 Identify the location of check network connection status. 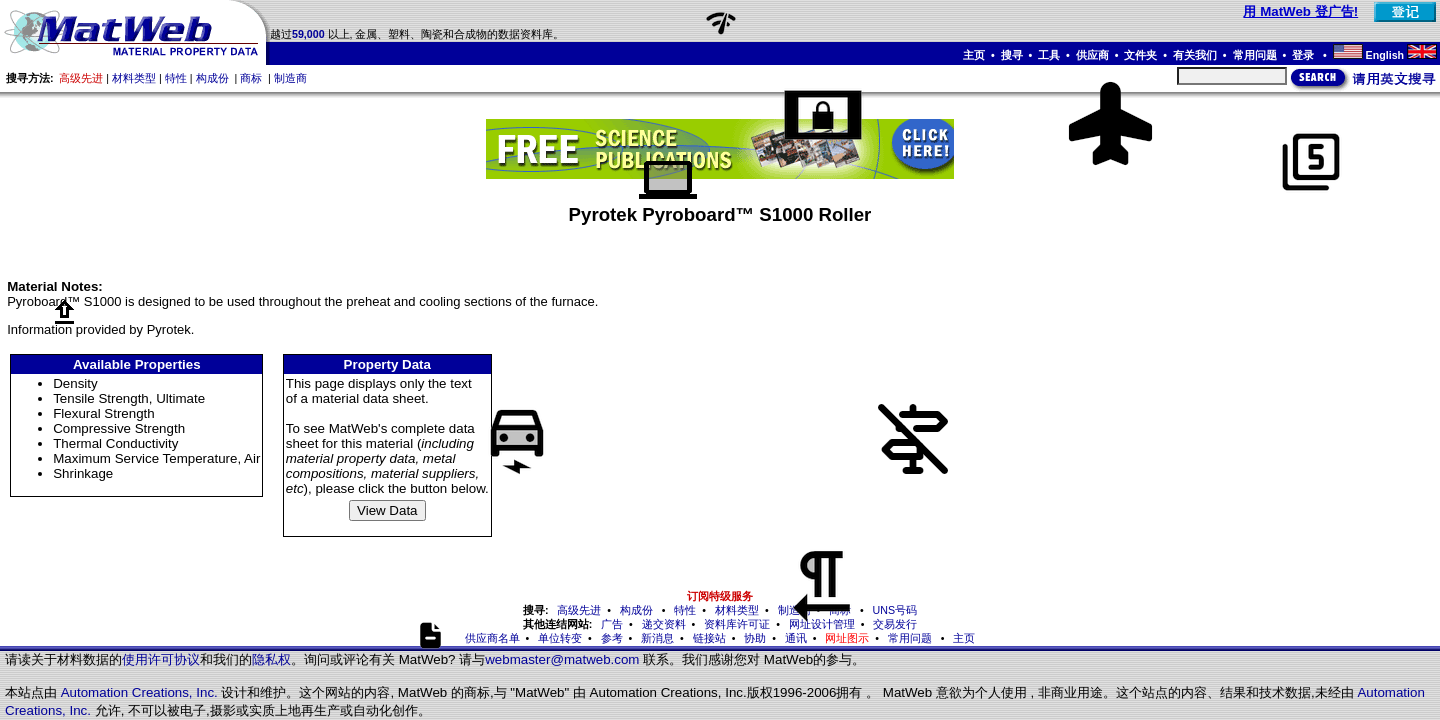
(721, 23).